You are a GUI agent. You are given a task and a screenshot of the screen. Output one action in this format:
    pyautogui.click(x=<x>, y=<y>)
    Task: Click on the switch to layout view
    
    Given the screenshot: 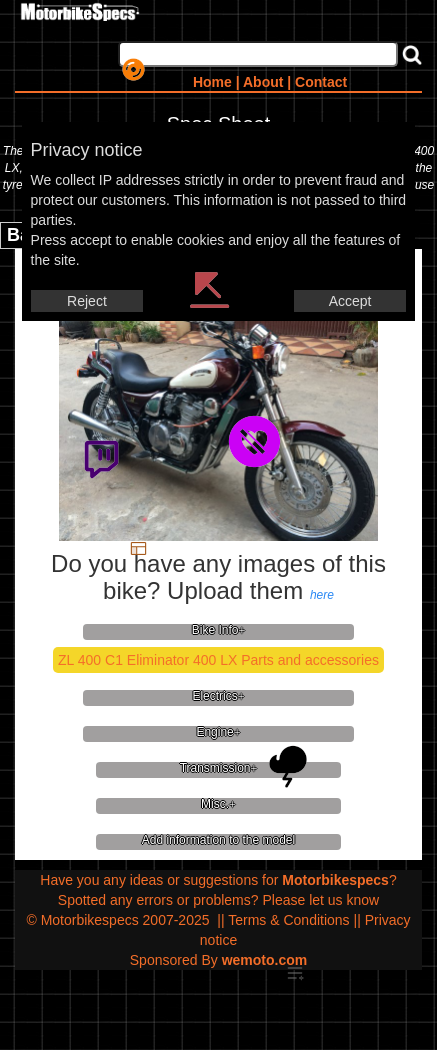 What is the action you would take?
    pyautogui.click(x=138, y=548)
    